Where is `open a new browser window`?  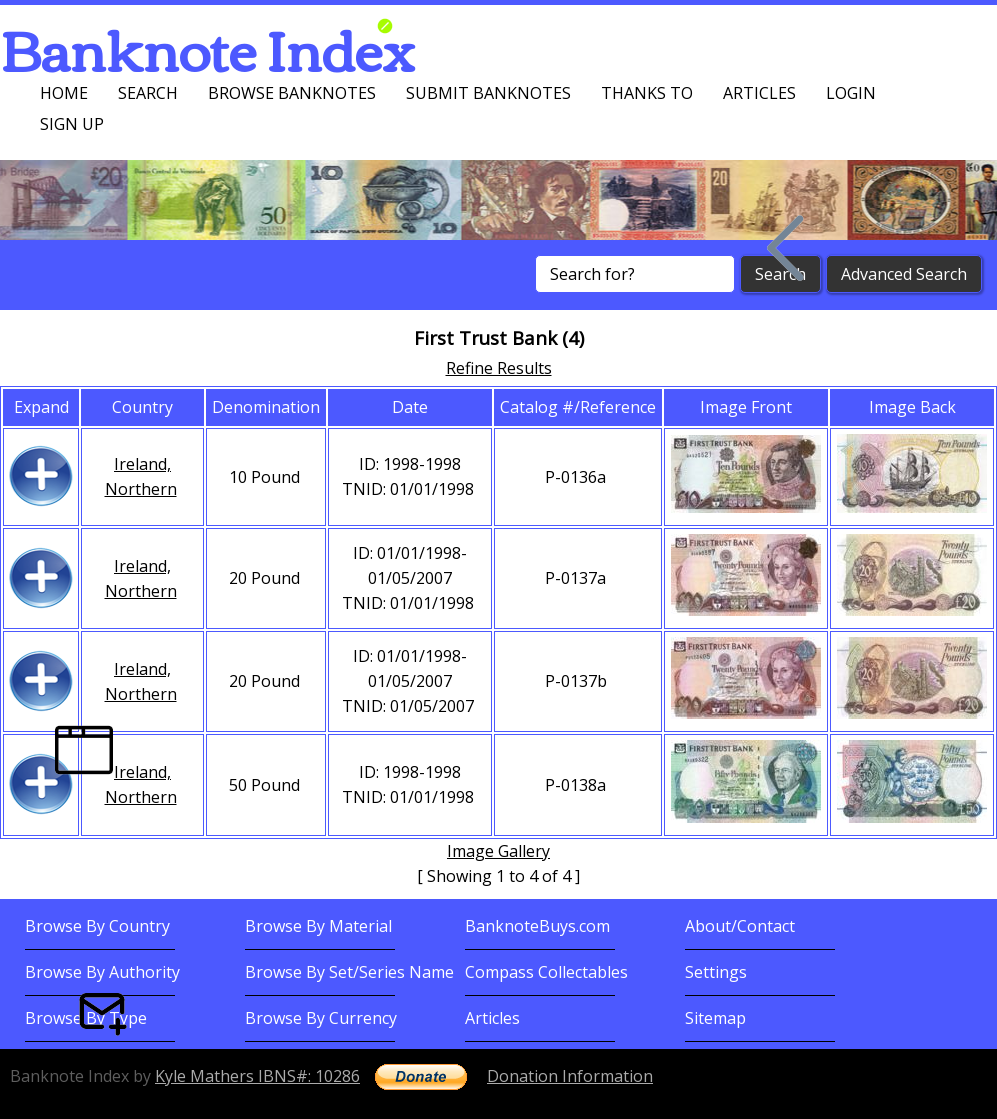
open a new browser window is located at coordinates (84, 750).